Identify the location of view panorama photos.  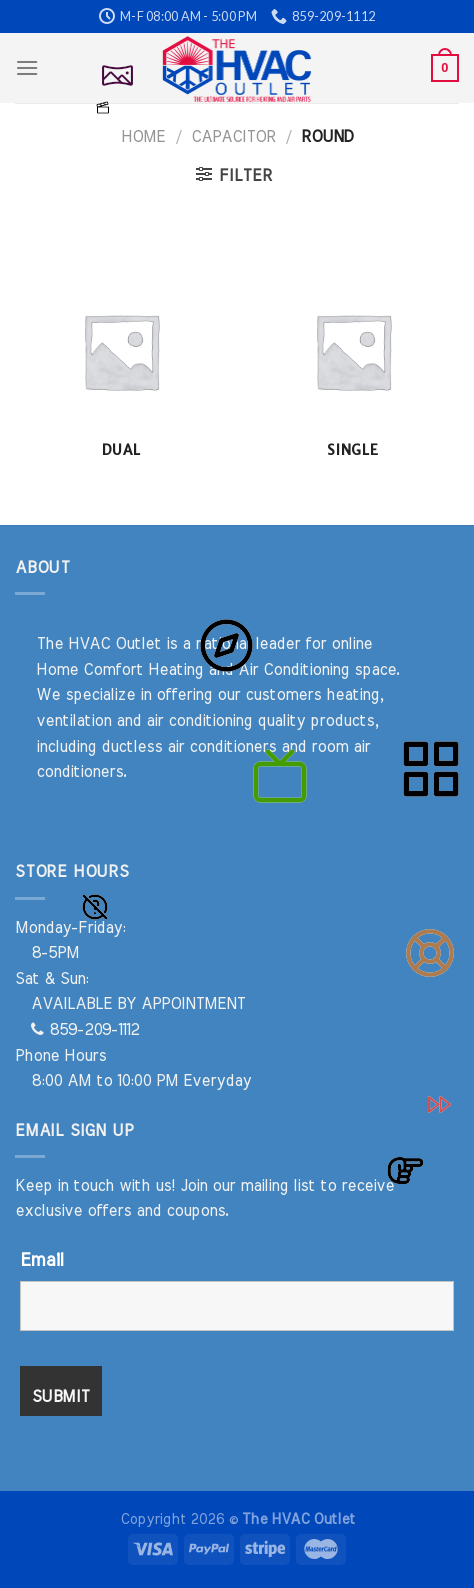
(117, 75).